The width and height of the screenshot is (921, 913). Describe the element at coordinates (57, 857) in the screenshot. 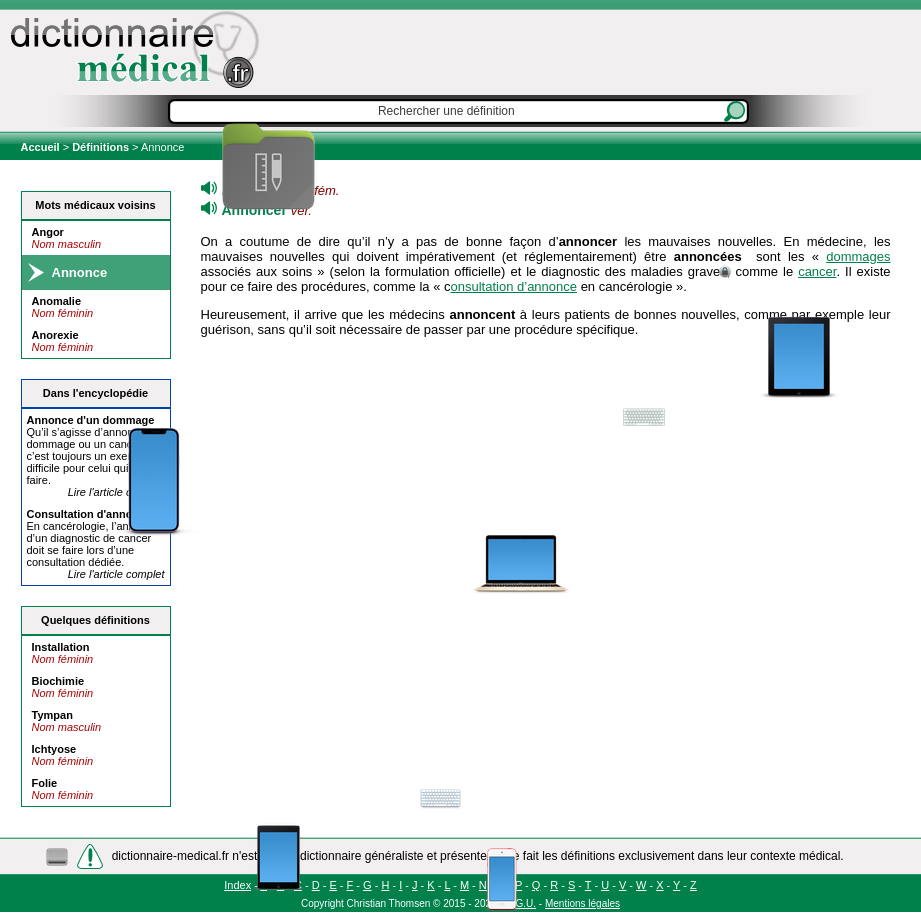

I see `access removable storage device` at that location.